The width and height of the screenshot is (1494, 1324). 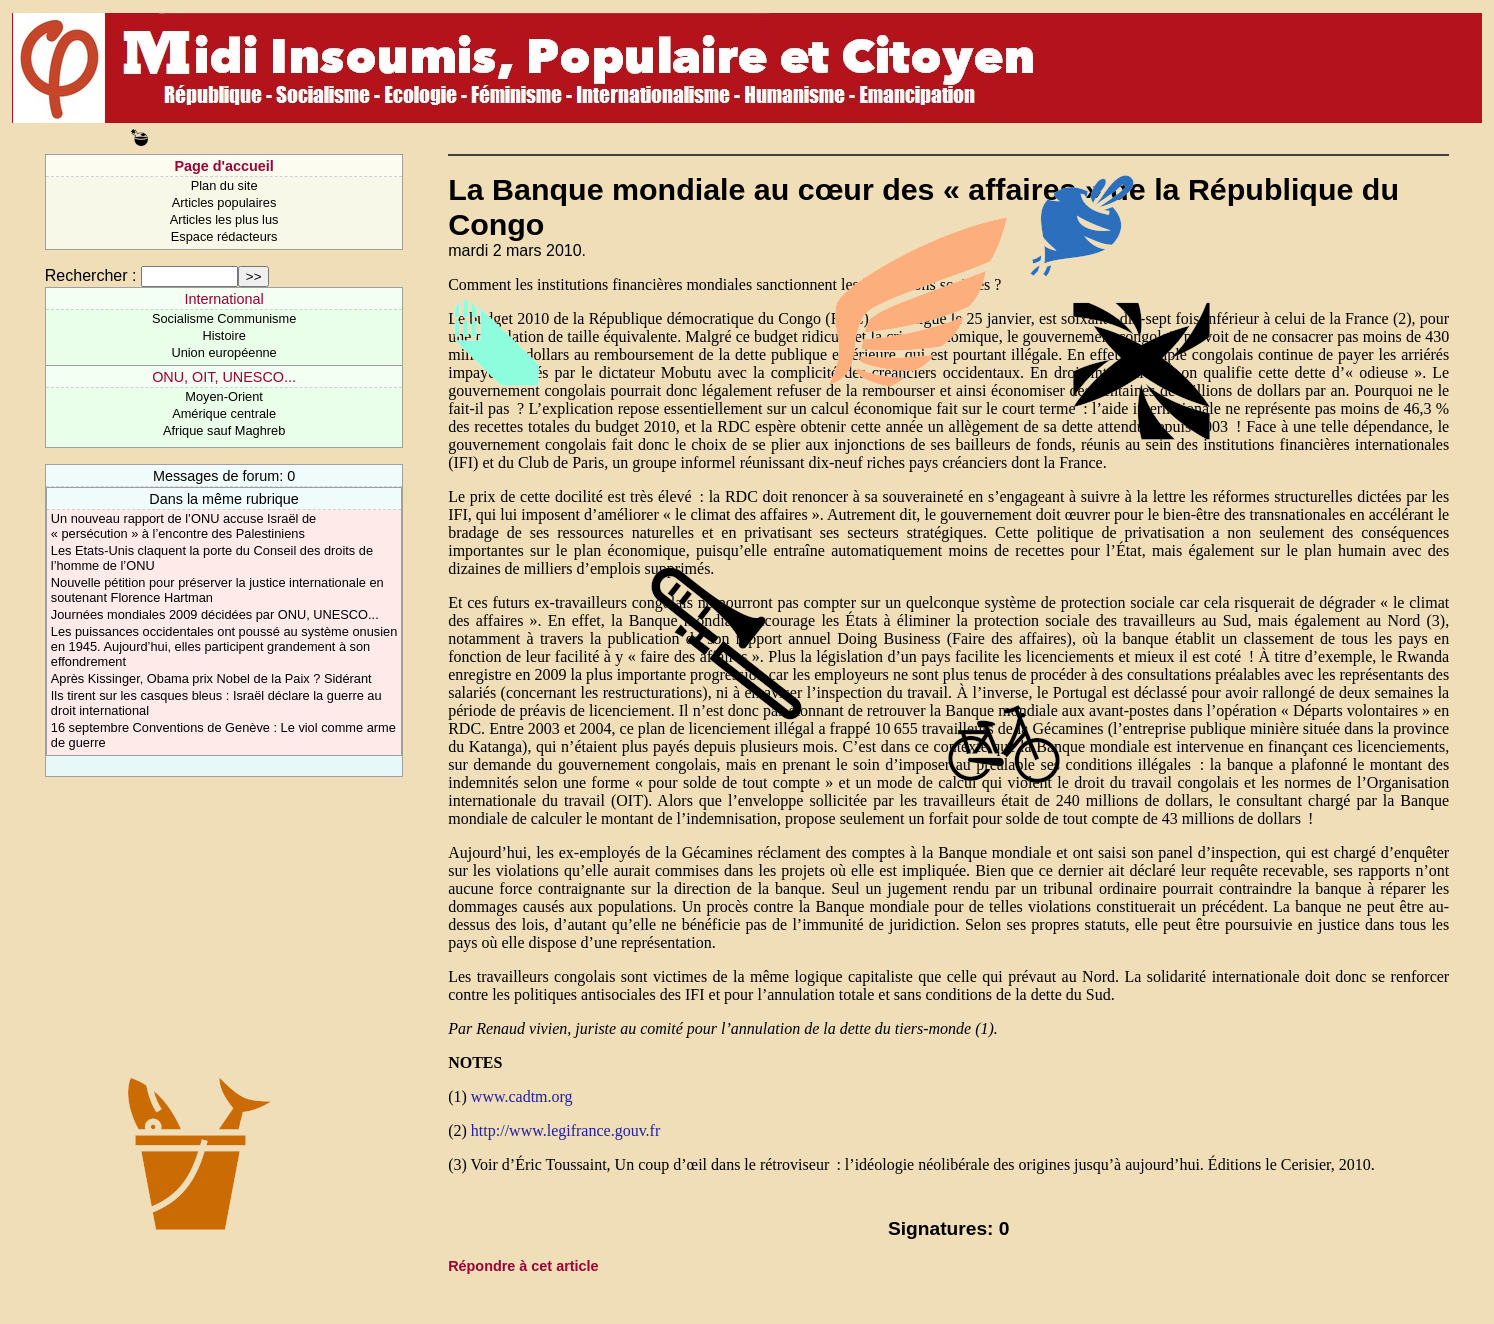 What do you see at coordinates (190, 1153) in the screenshot?
I see `view your fishing inventory or catch` at bounding box center [190, 1153].